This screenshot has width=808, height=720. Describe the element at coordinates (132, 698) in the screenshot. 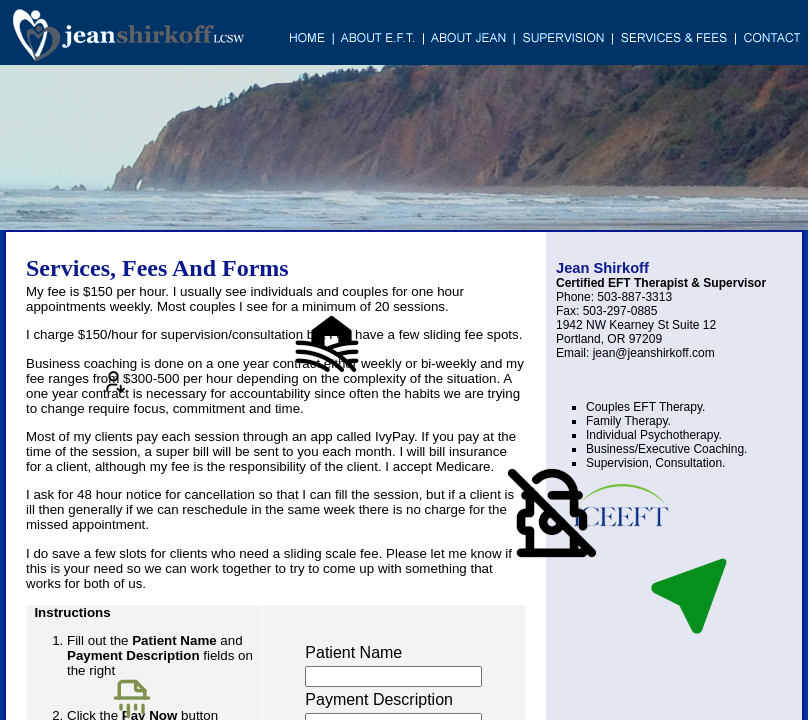

I see `permanently delete a file` at that location.